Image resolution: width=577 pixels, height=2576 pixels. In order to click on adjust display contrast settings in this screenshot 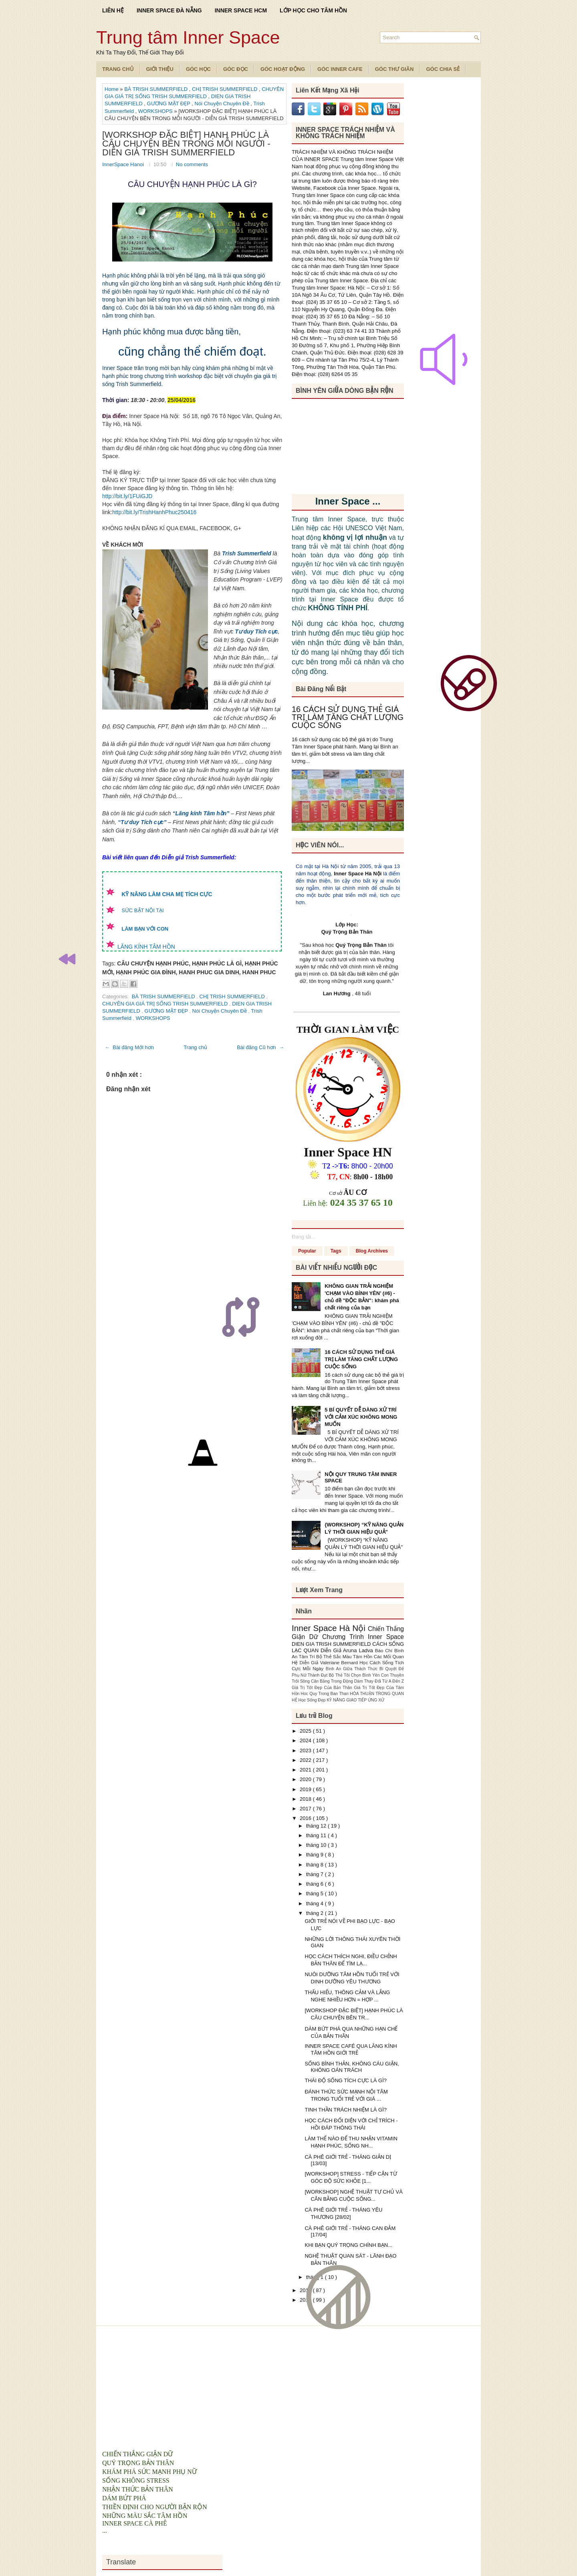, I will do `click(338, 2297)`.